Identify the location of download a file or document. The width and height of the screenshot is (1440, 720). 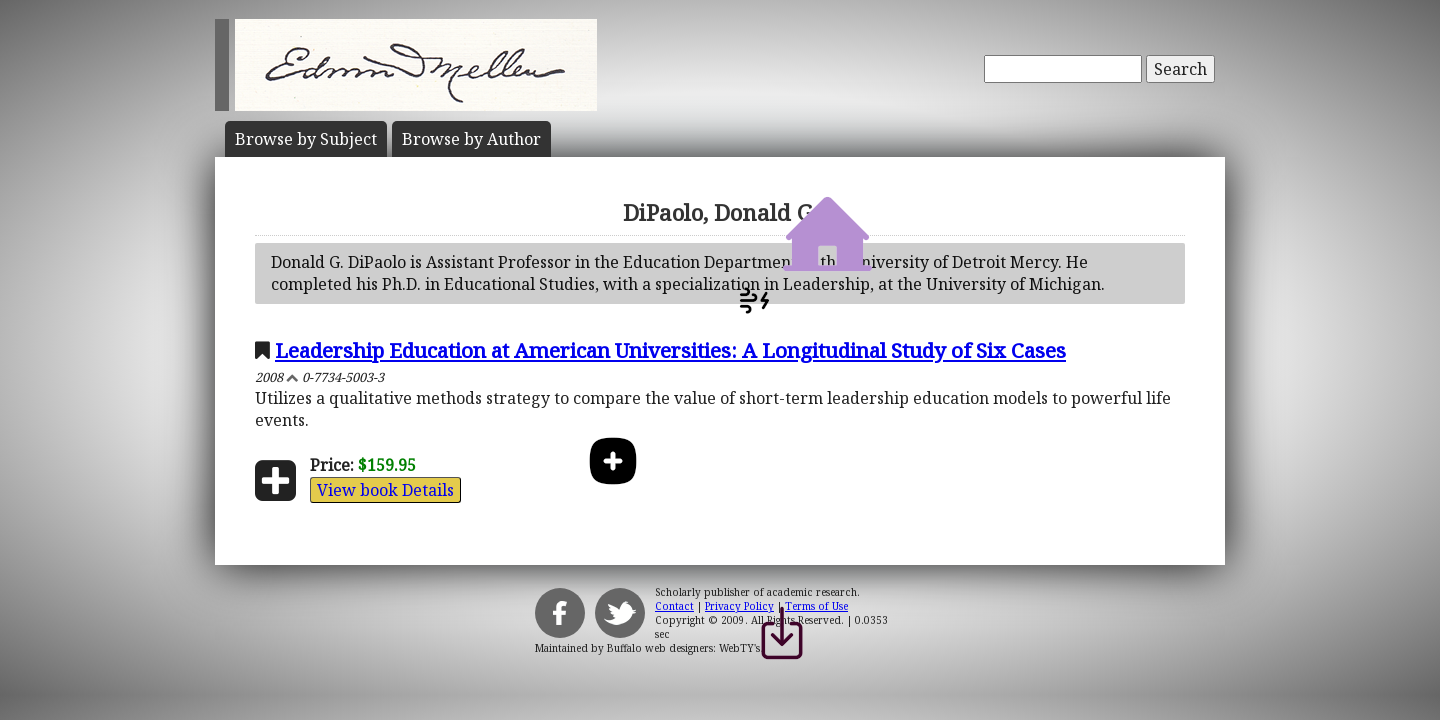
(782, 633).